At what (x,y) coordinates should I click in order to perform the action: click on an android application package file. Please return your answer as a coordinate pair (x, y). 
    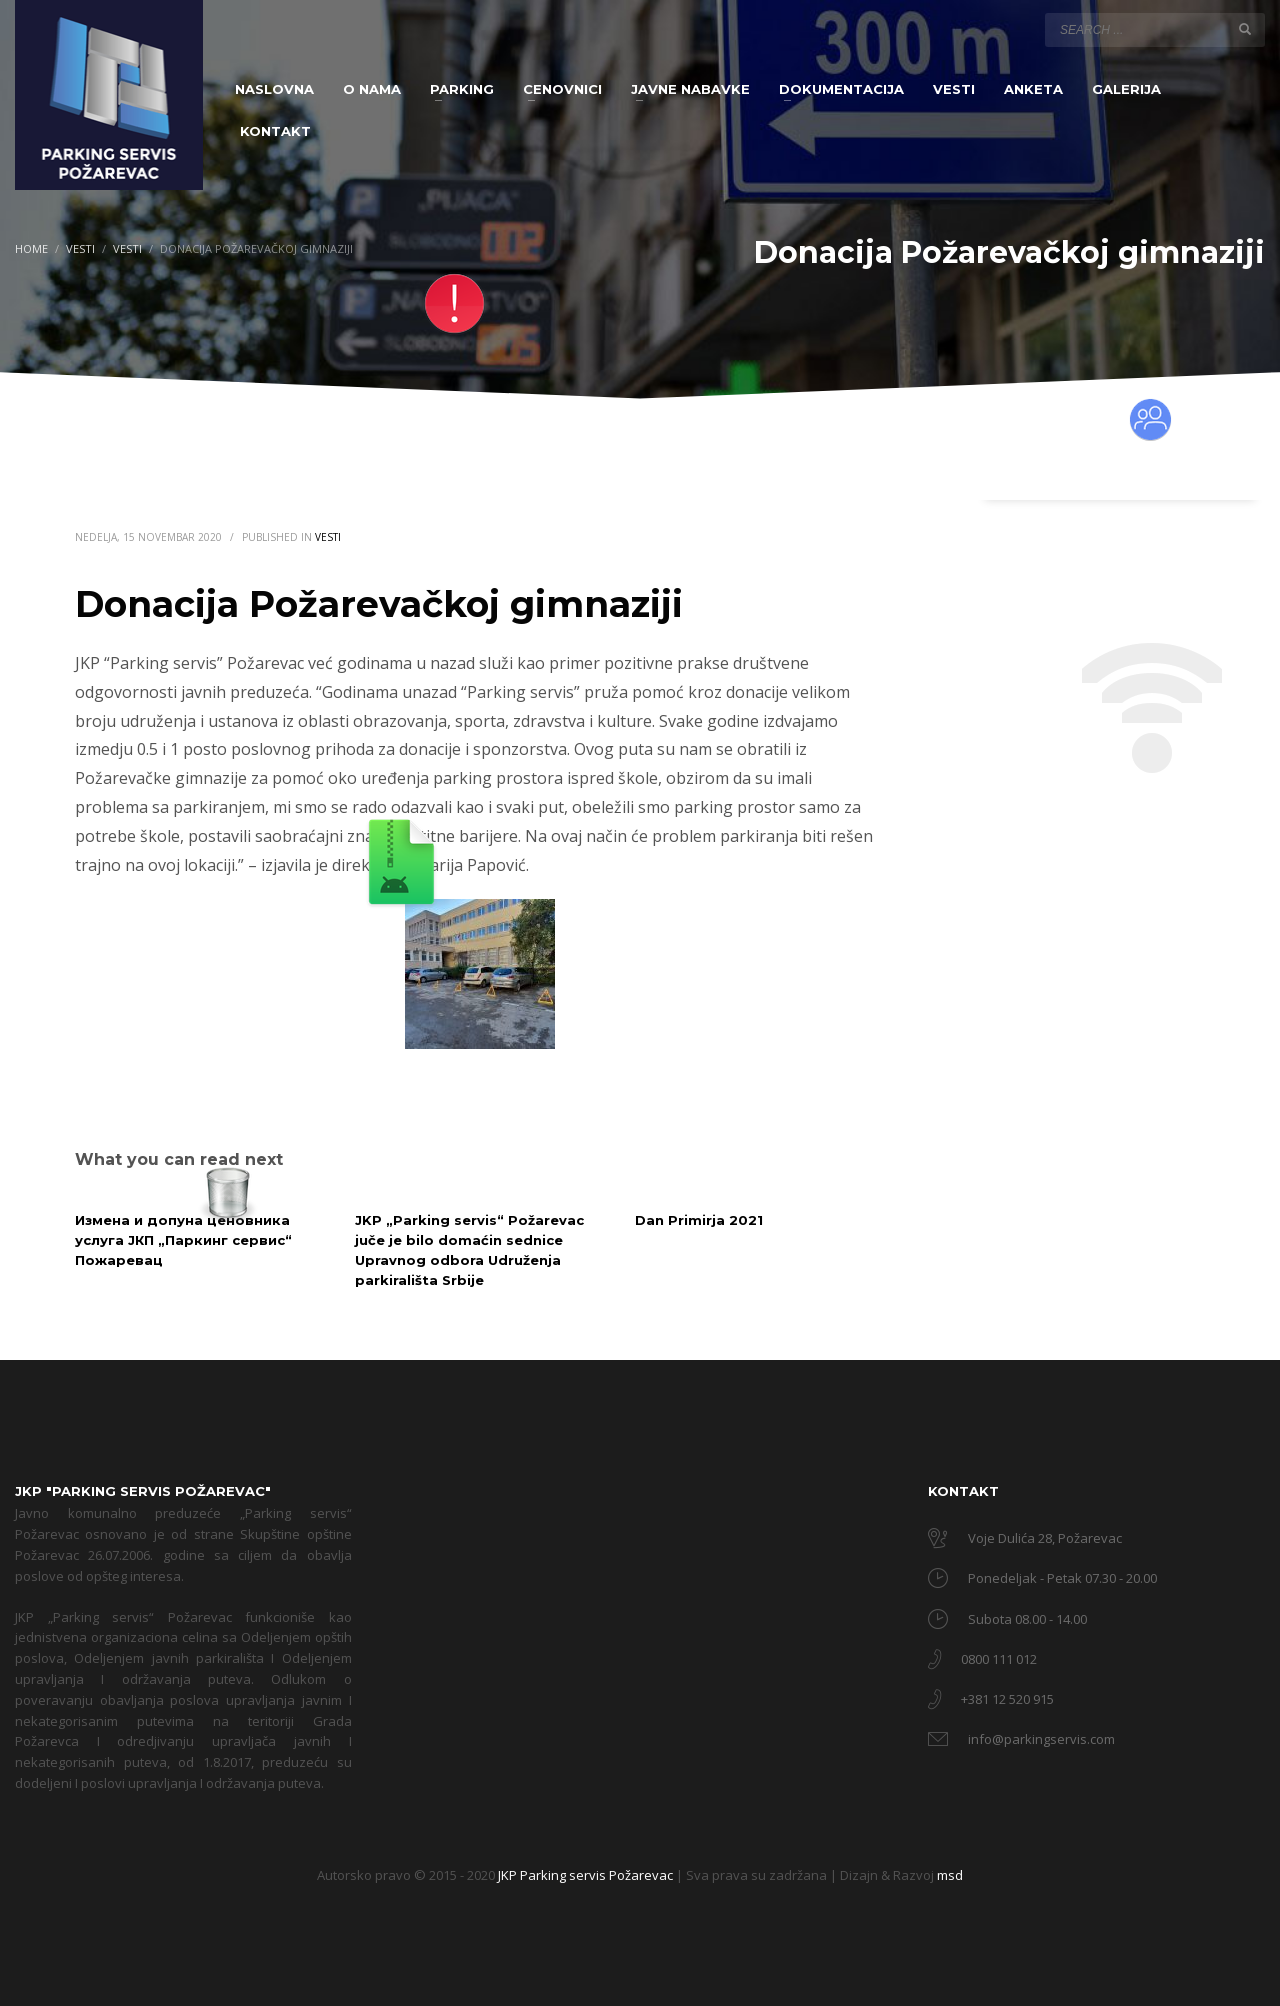
    Looking at the image, I should click on (401, 863).